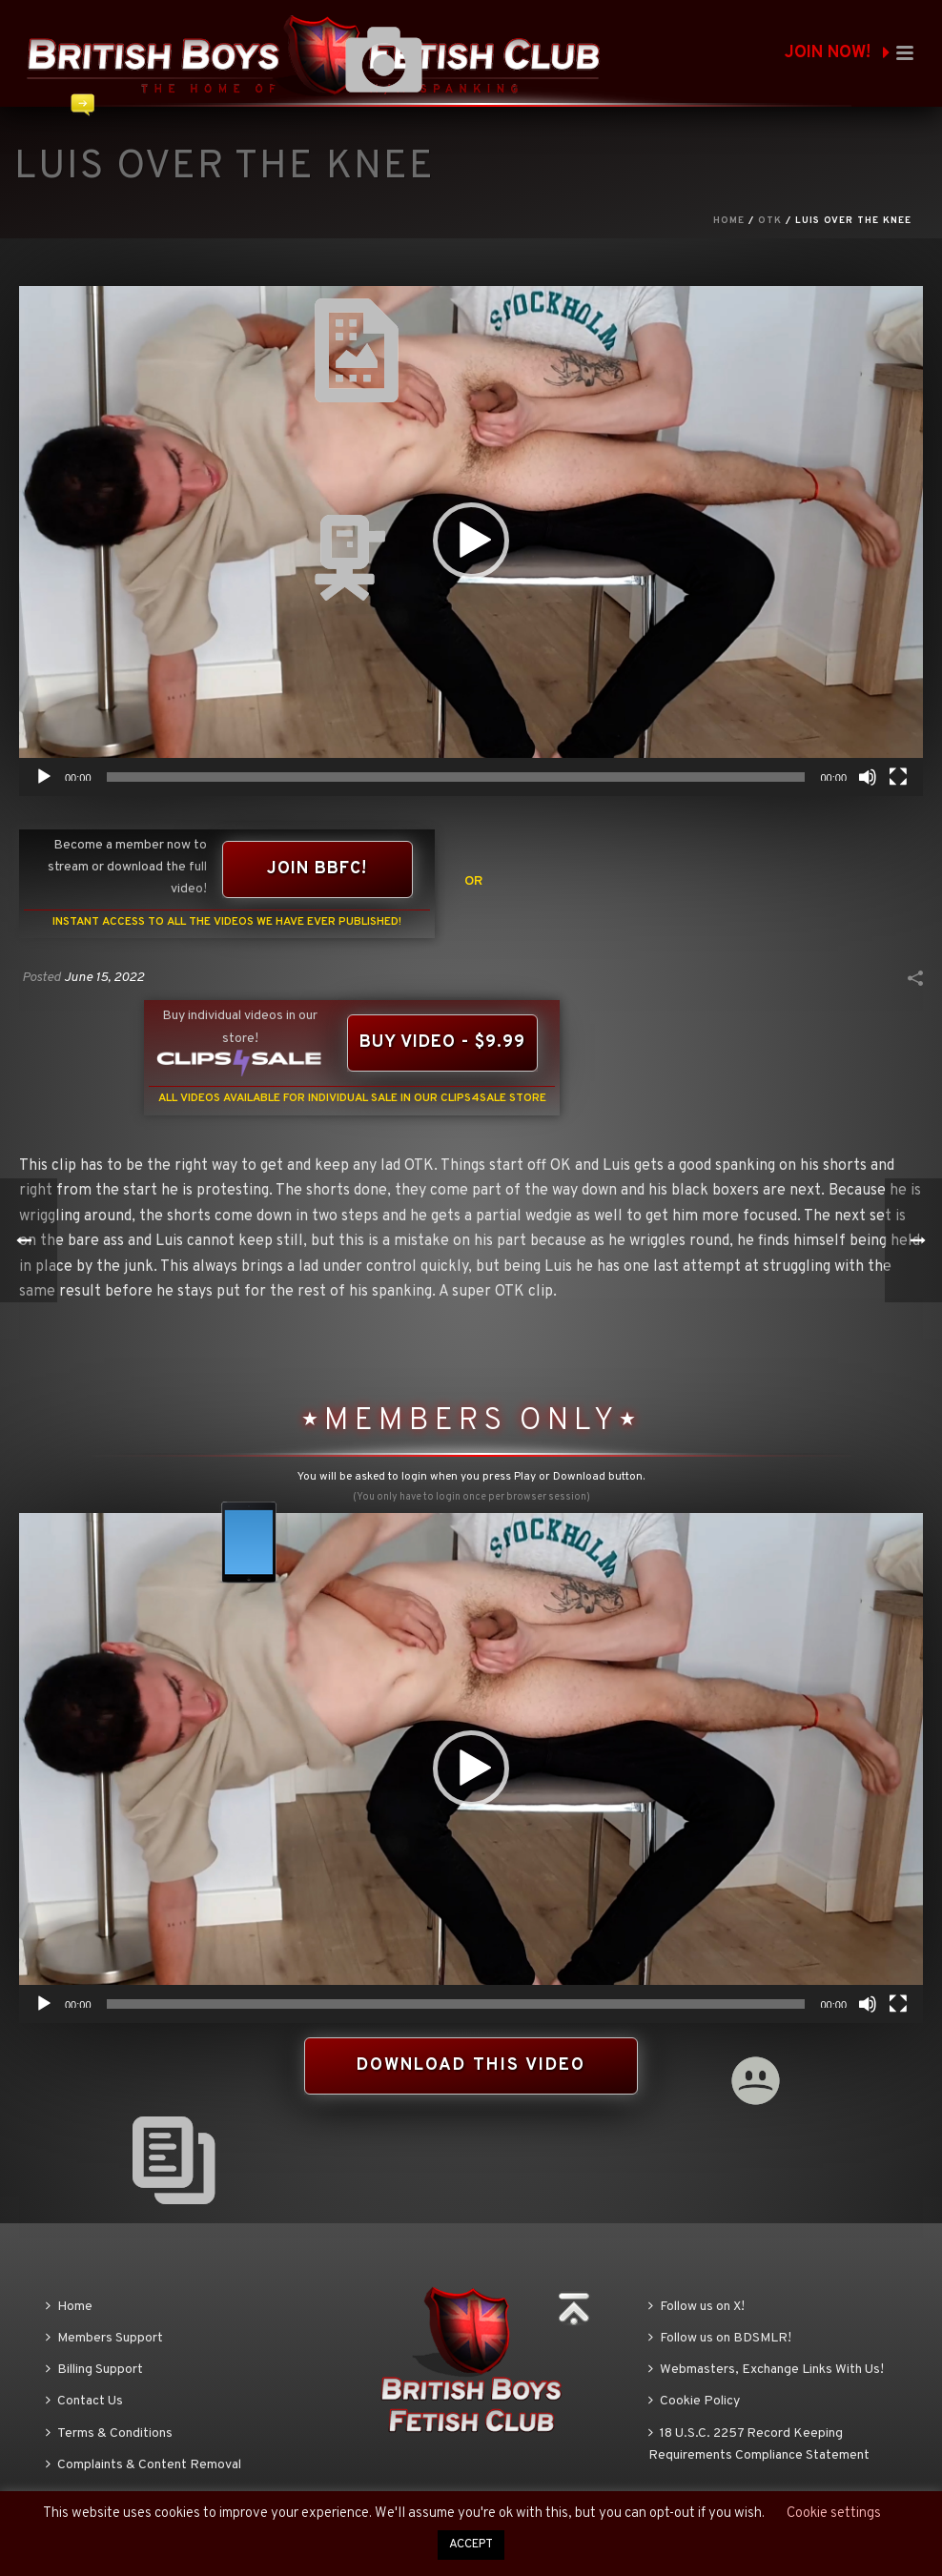  What do you see at coordinates (353, 558) in the screenshot?
I see `configure network proxy settings` at bounding box center [353, 558].